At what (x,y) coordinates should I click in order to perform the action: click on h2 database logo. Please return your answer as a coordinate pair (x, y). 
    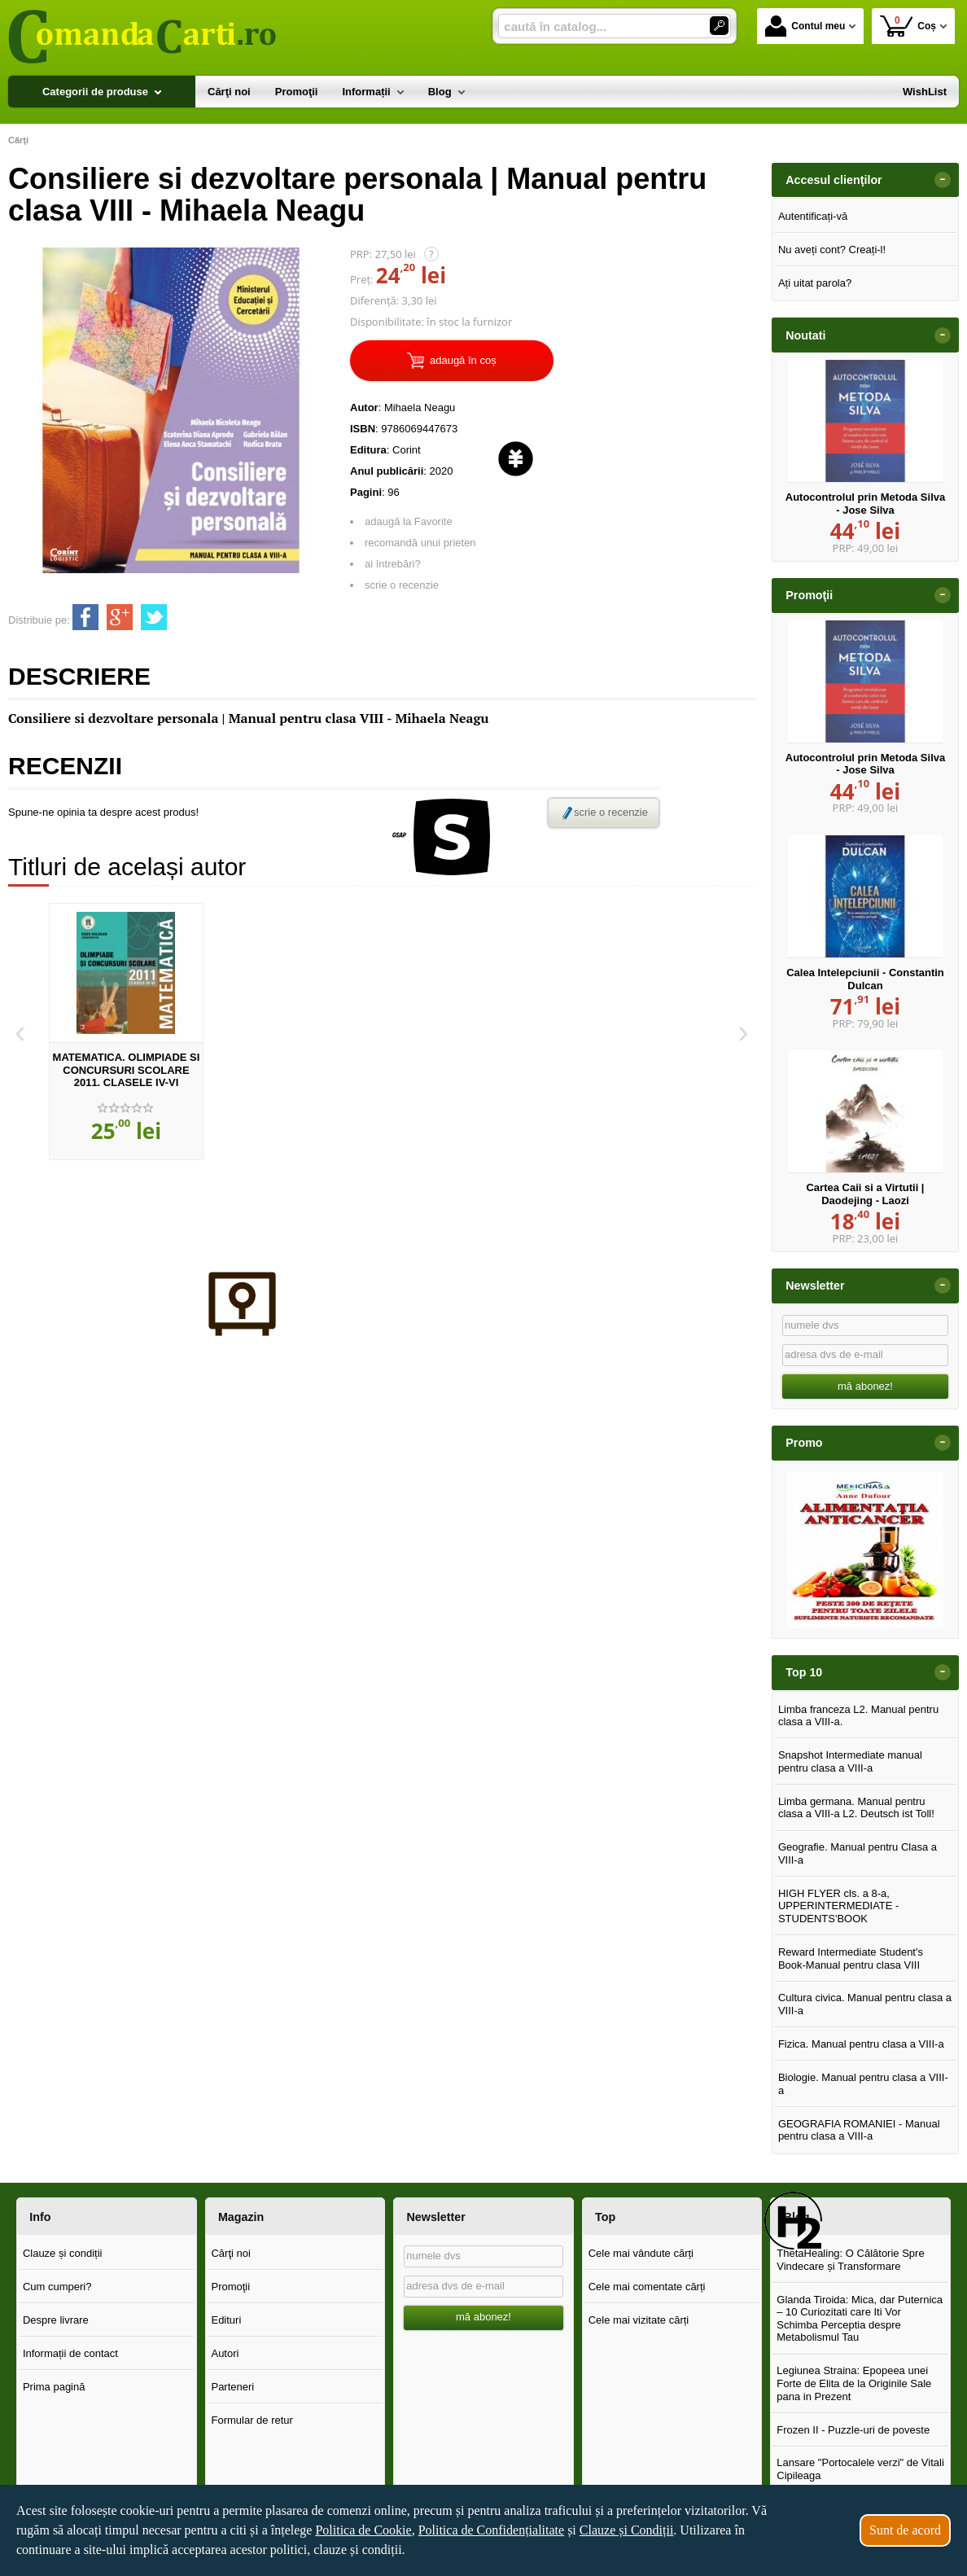
    Looking at the image, I should click on (793, 2220).